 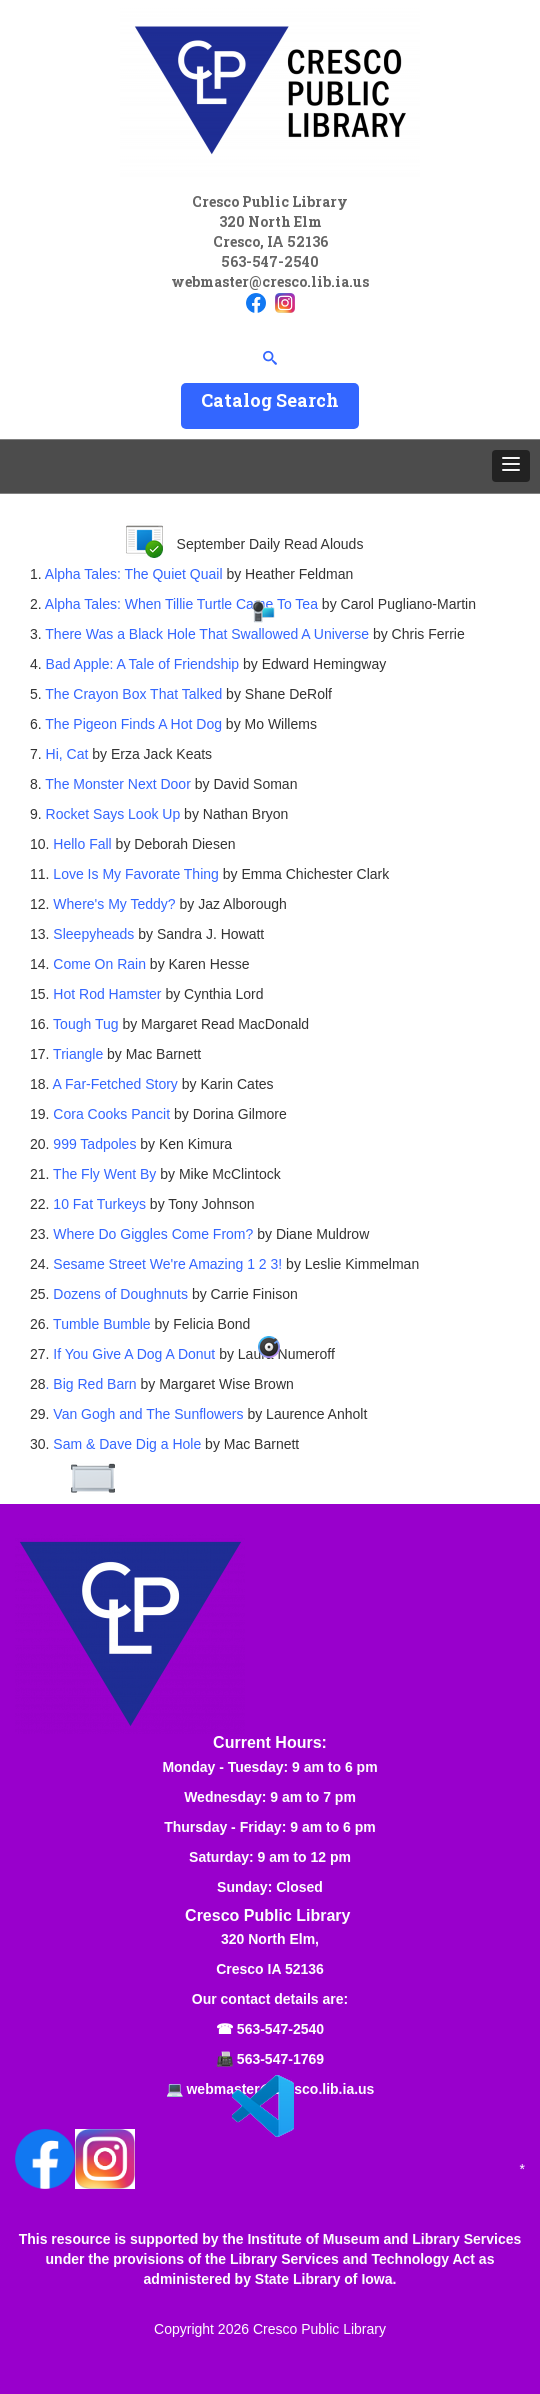 What do you see at coordinates (144, 539) in the screenshot?
I see `program or application verified successfully` at bounding box center [144, 539].